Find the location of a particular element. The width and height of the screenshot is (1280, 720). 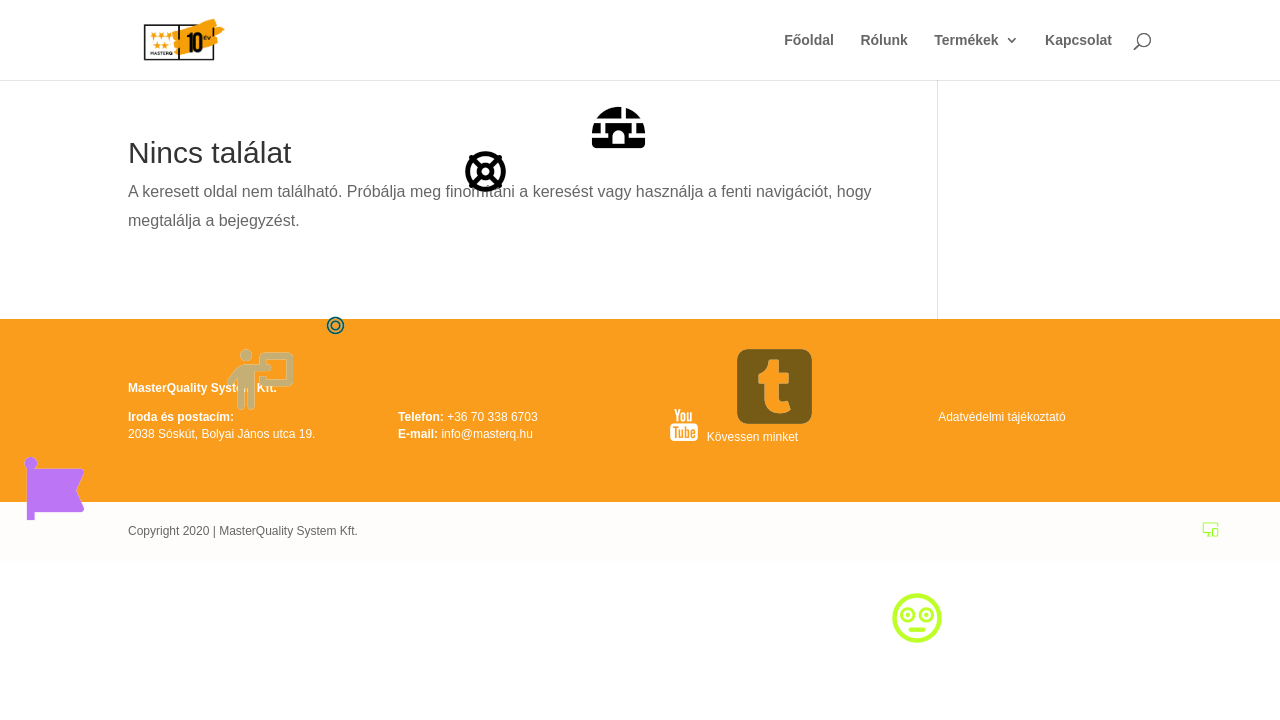

access presentation or teaching mode is located at coordinates (259, 379).